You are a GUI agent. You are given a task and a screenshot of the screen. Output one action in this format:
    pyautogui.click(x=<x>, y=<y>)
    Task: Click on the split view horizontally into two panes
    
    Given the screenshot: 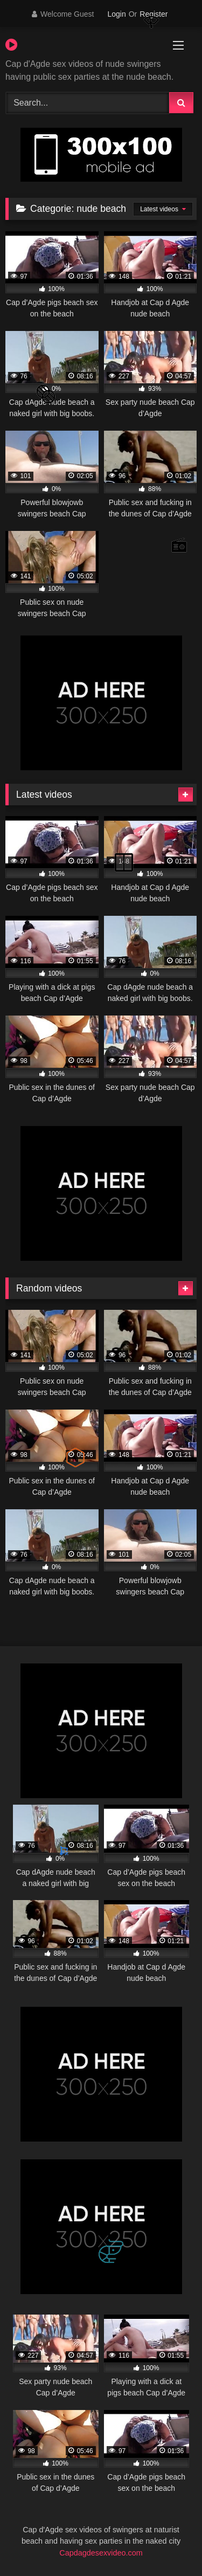 What is the action you would take?
    pyautogui.click(x=124, y=862)
    